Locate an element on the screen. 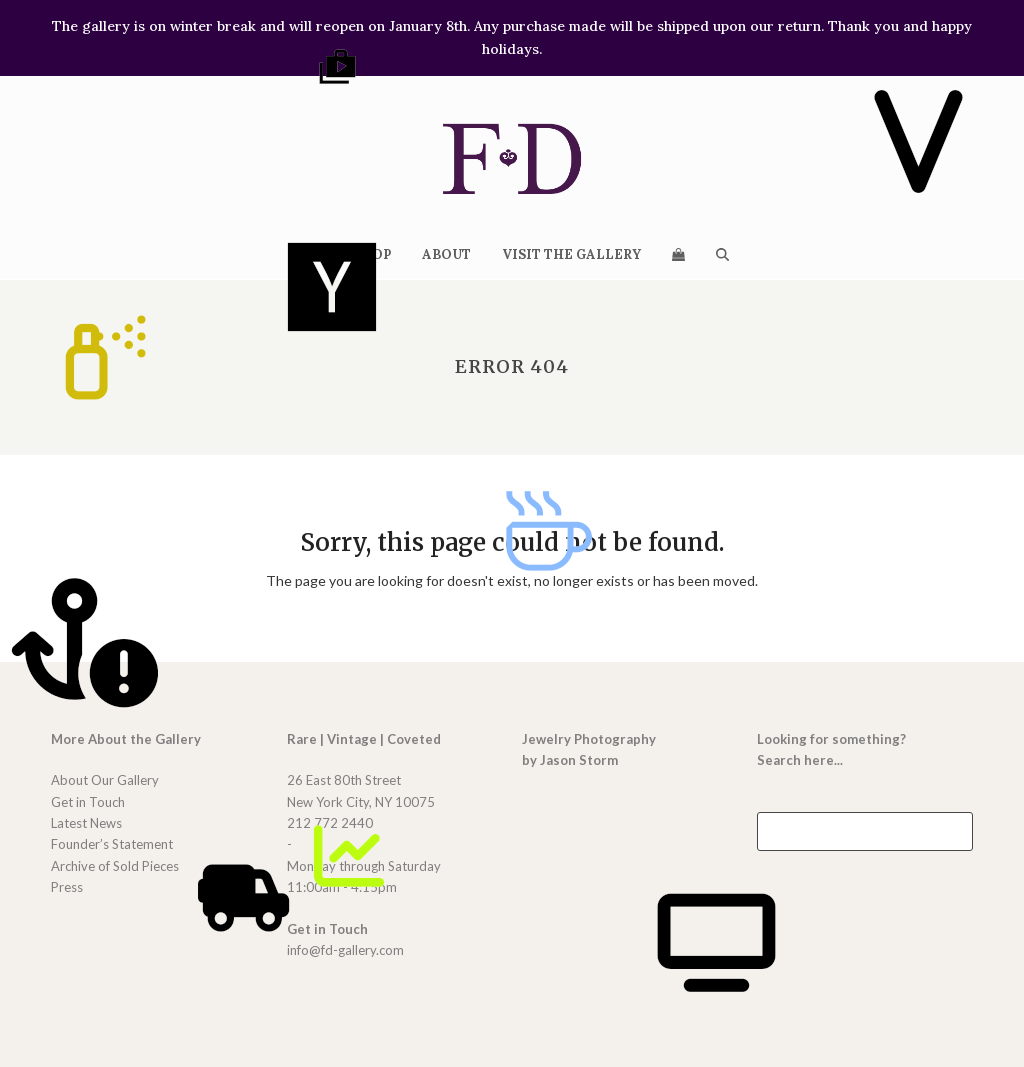 The height and width of the screenshot is (1067, 1024). open hacker news is located at coordinates (332, 287).